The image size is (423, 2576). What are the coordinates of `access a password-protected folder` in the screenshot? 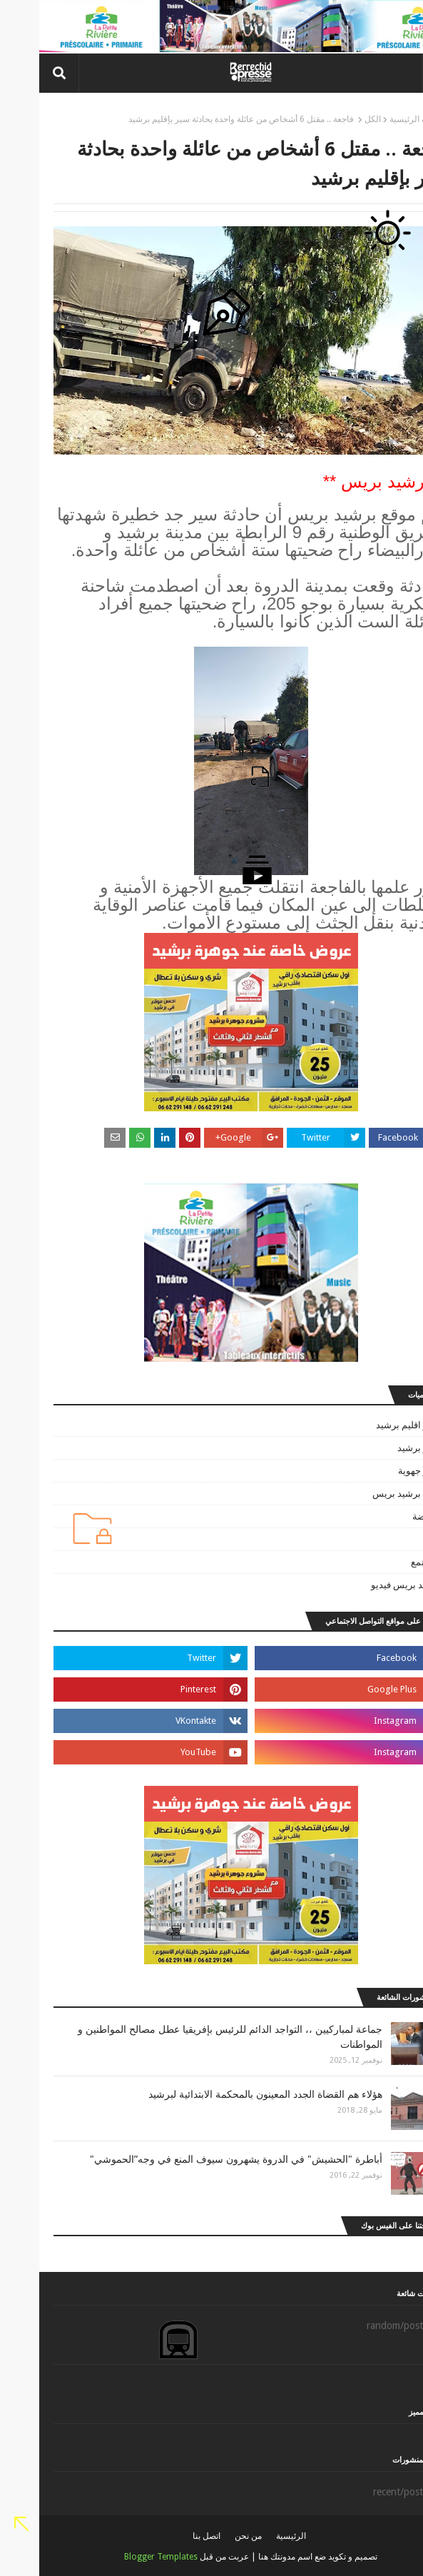 It's located at (92, 1527).